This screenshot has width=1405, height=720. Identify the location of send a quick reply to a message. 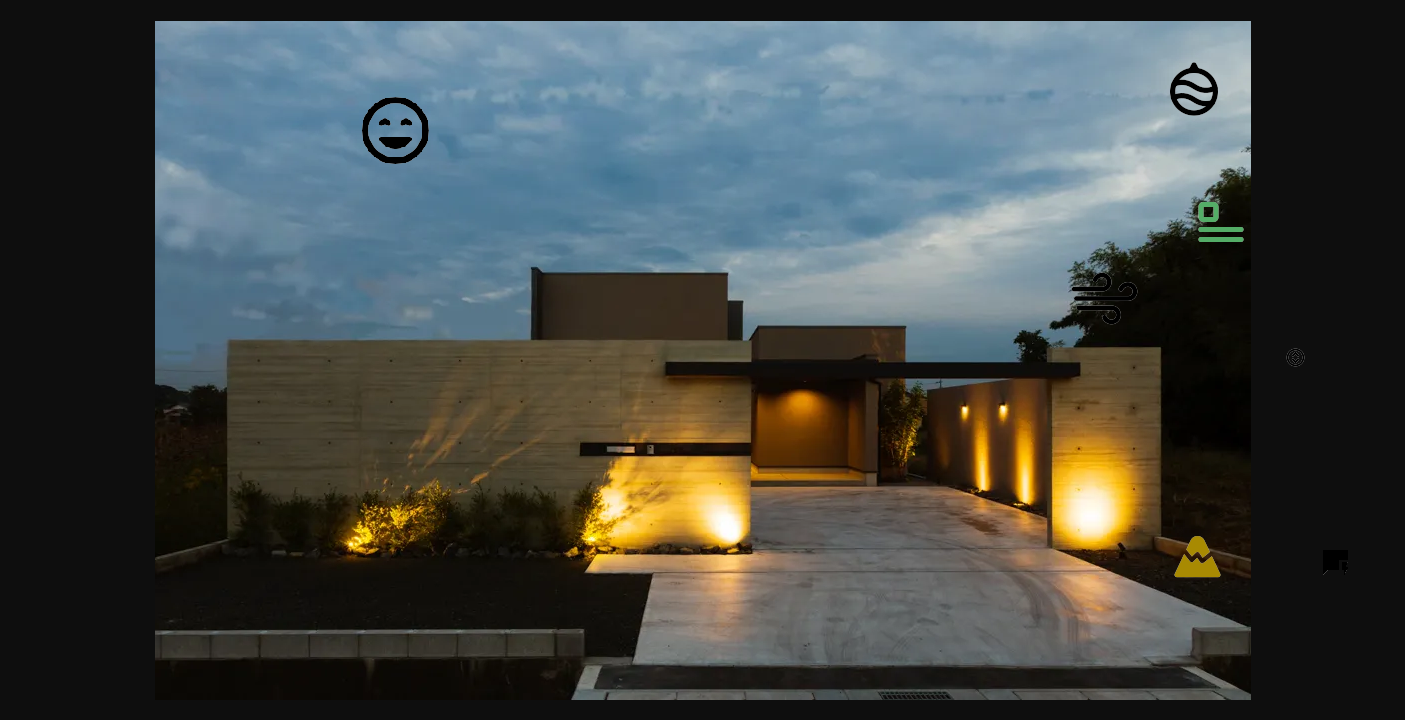
(1335, 562).